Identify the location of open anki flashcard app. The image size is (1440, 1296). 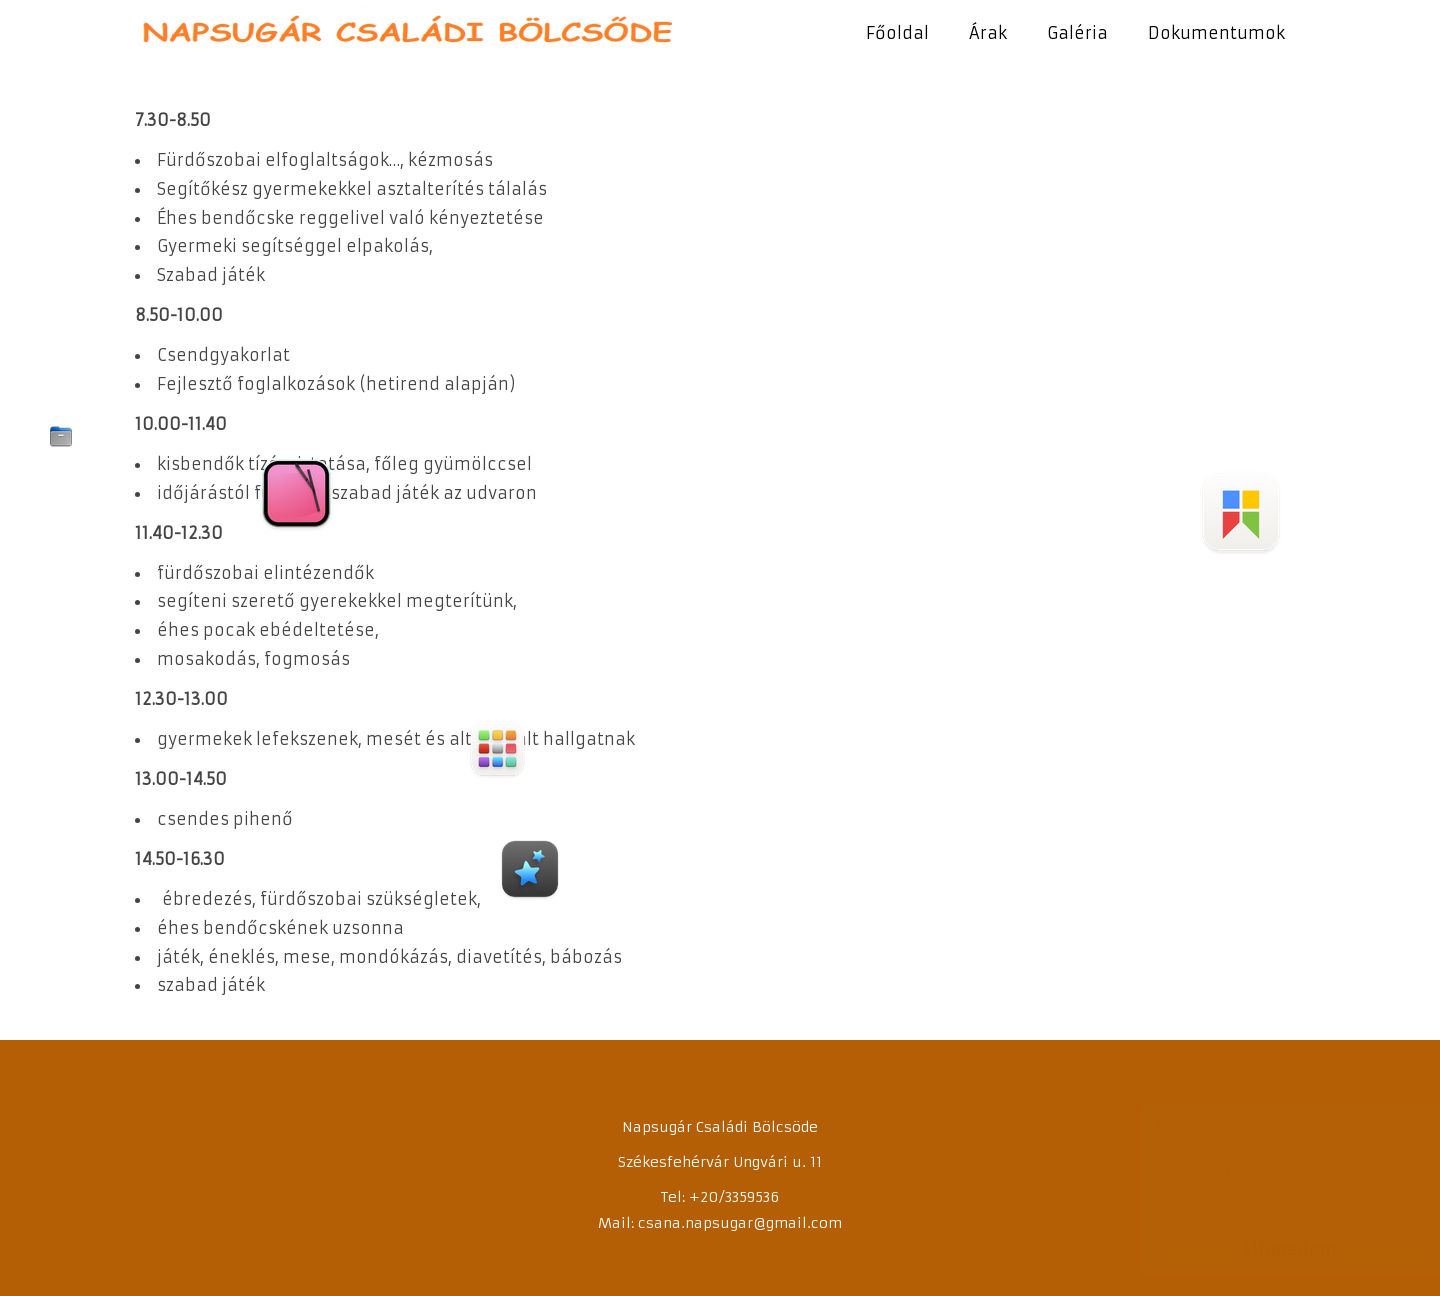
(530, 869).